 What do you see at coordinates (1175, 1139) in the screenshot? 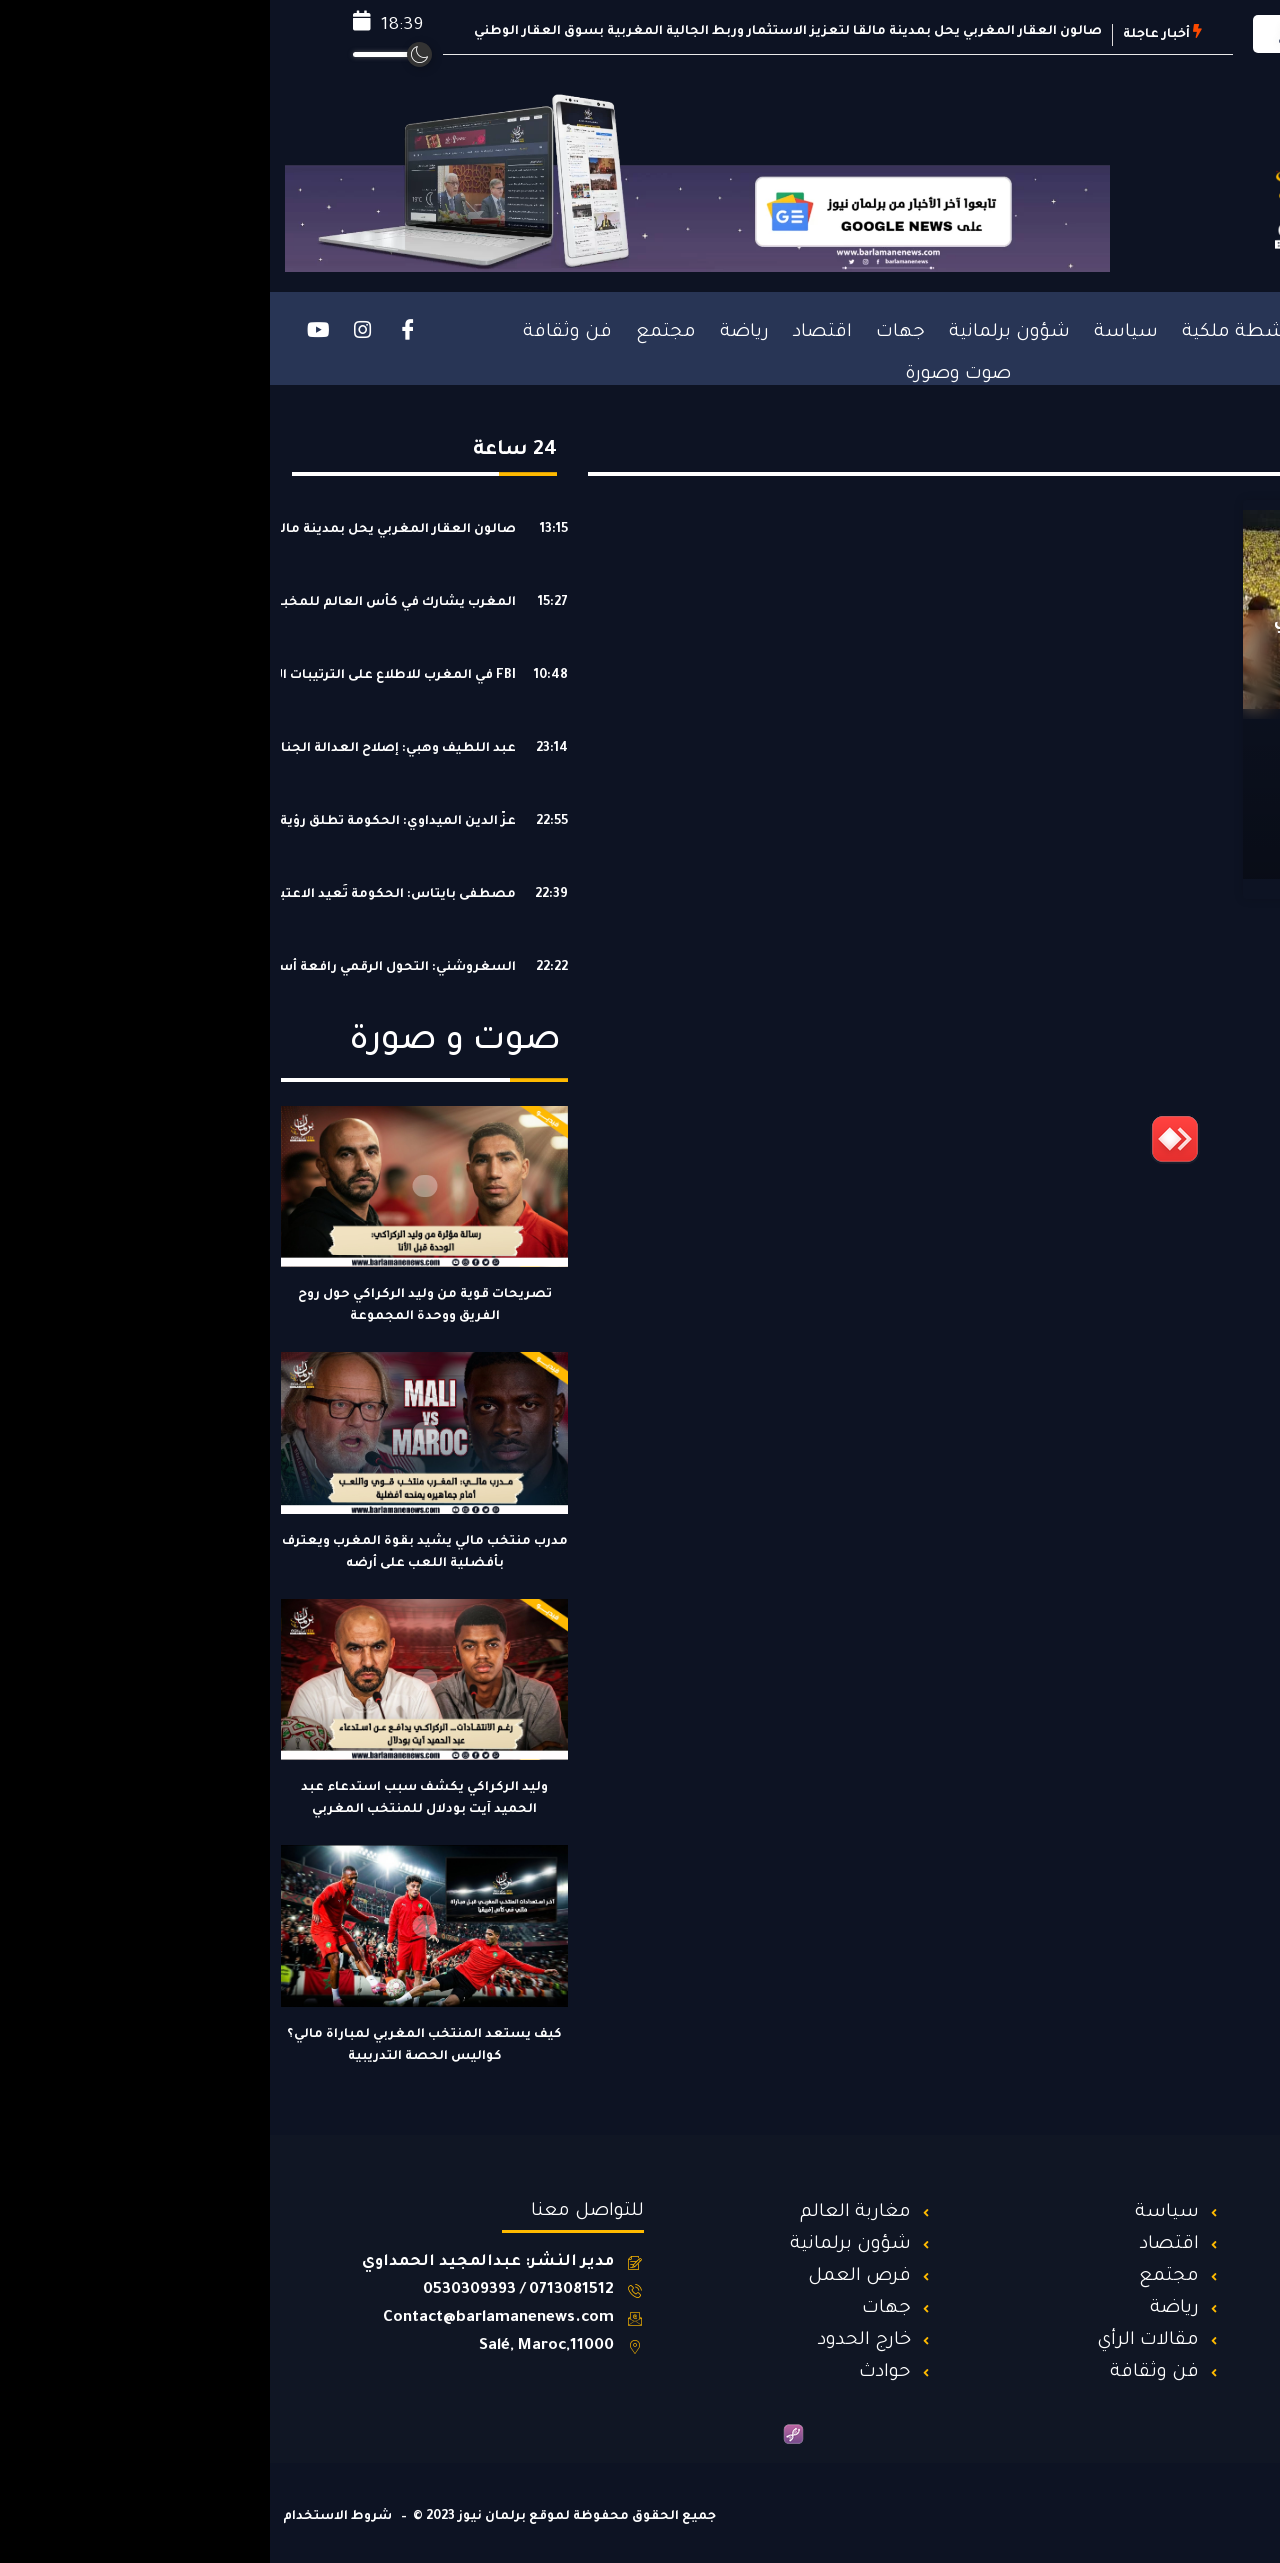
I see `open anydesk remote desktop application` at bounding box center [1175, 1139].